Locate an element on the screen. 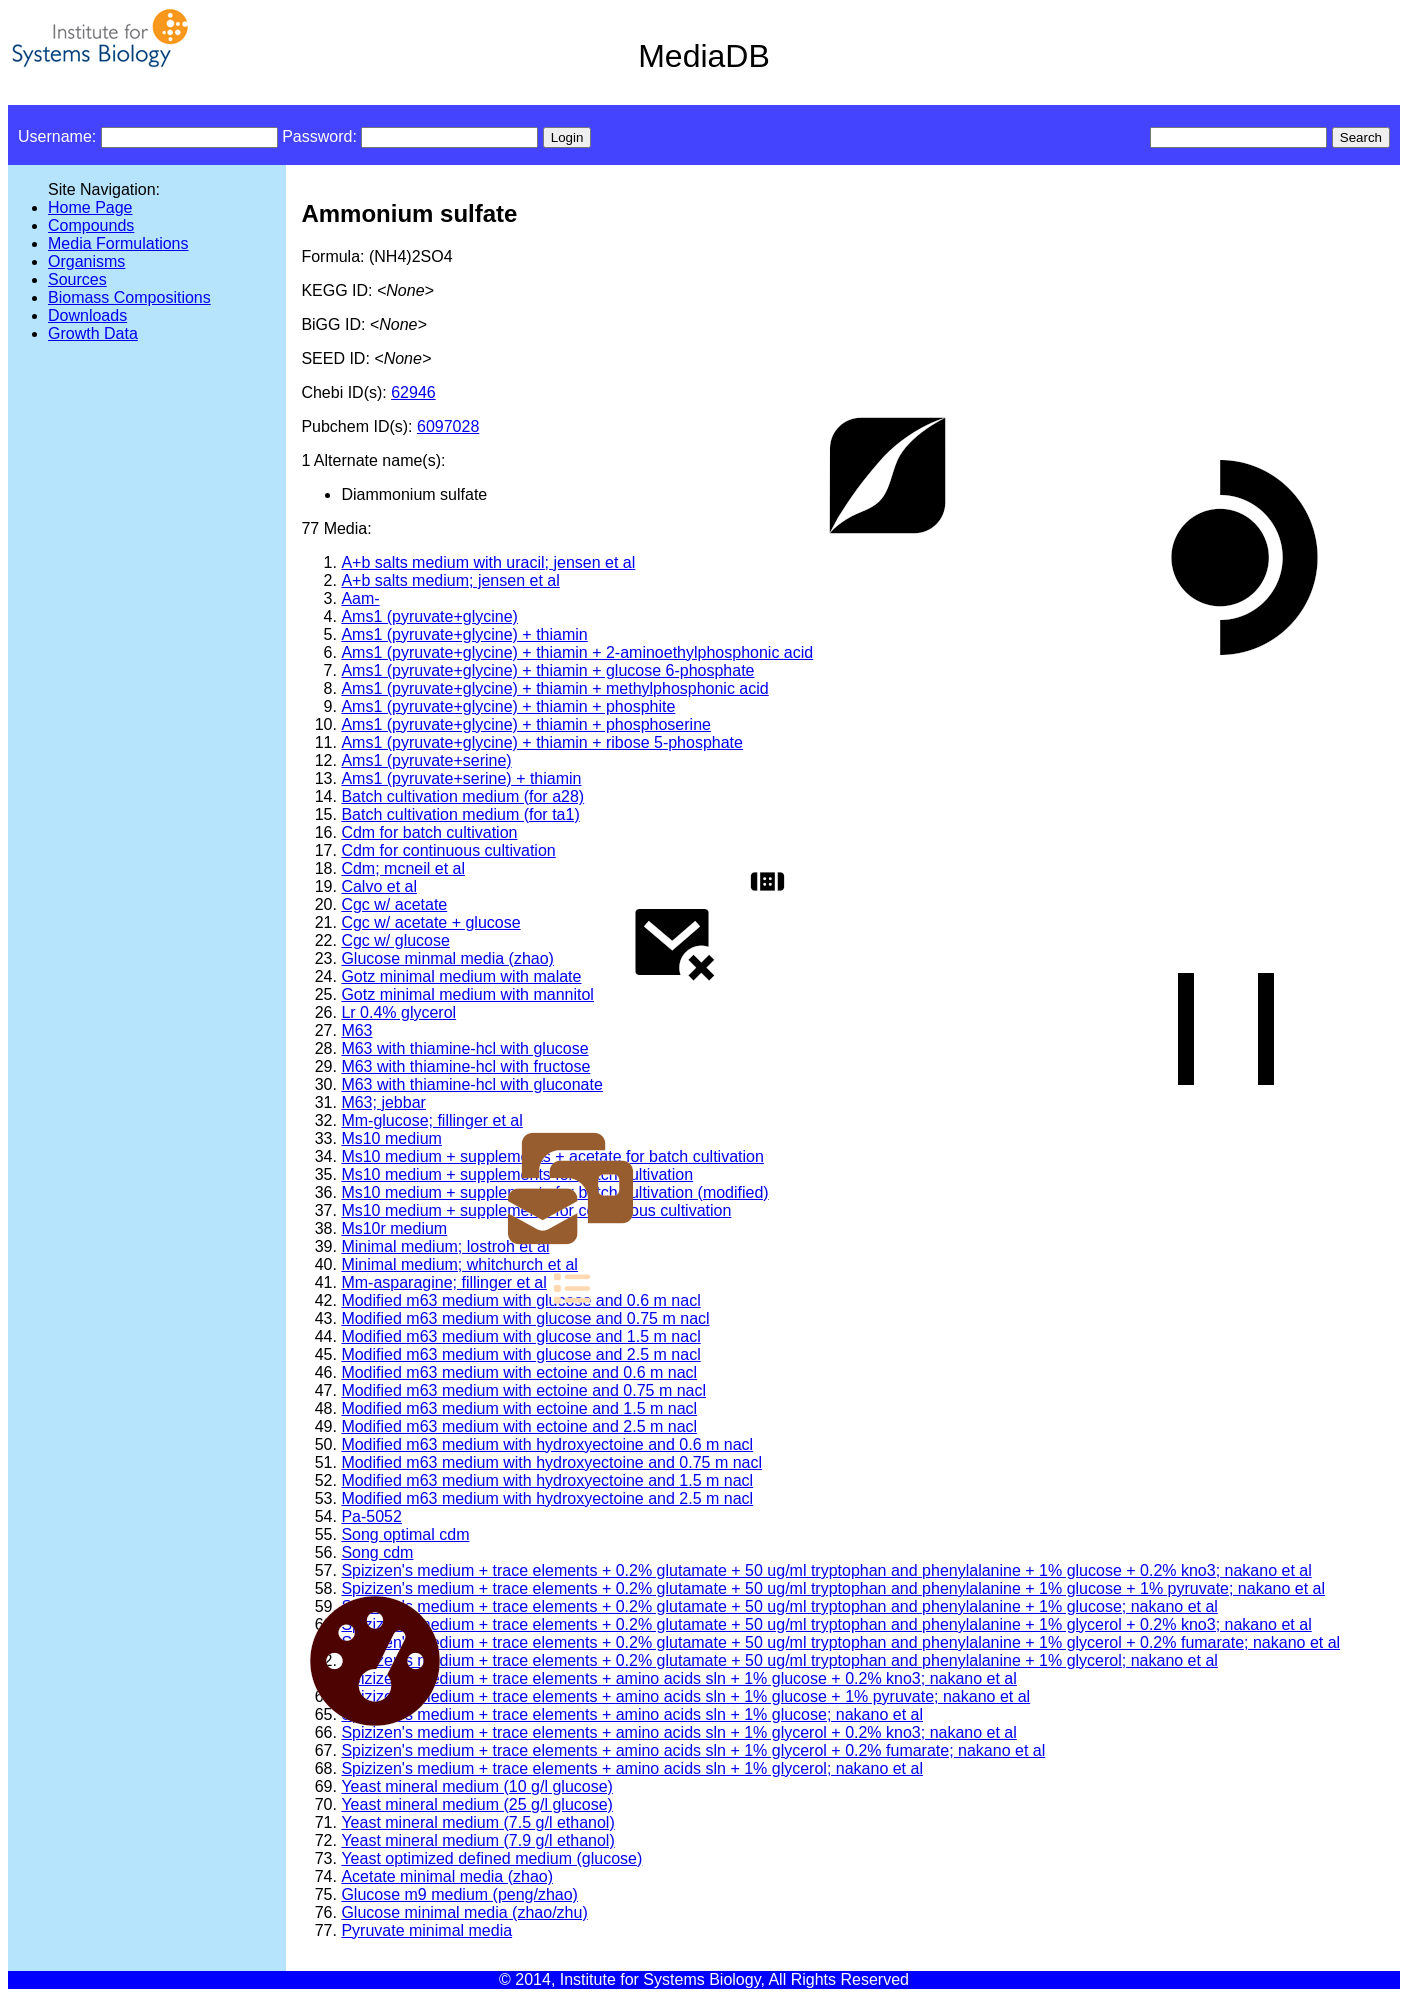  access bulk mail or mass messaging is located at coordinates (570, 1188).